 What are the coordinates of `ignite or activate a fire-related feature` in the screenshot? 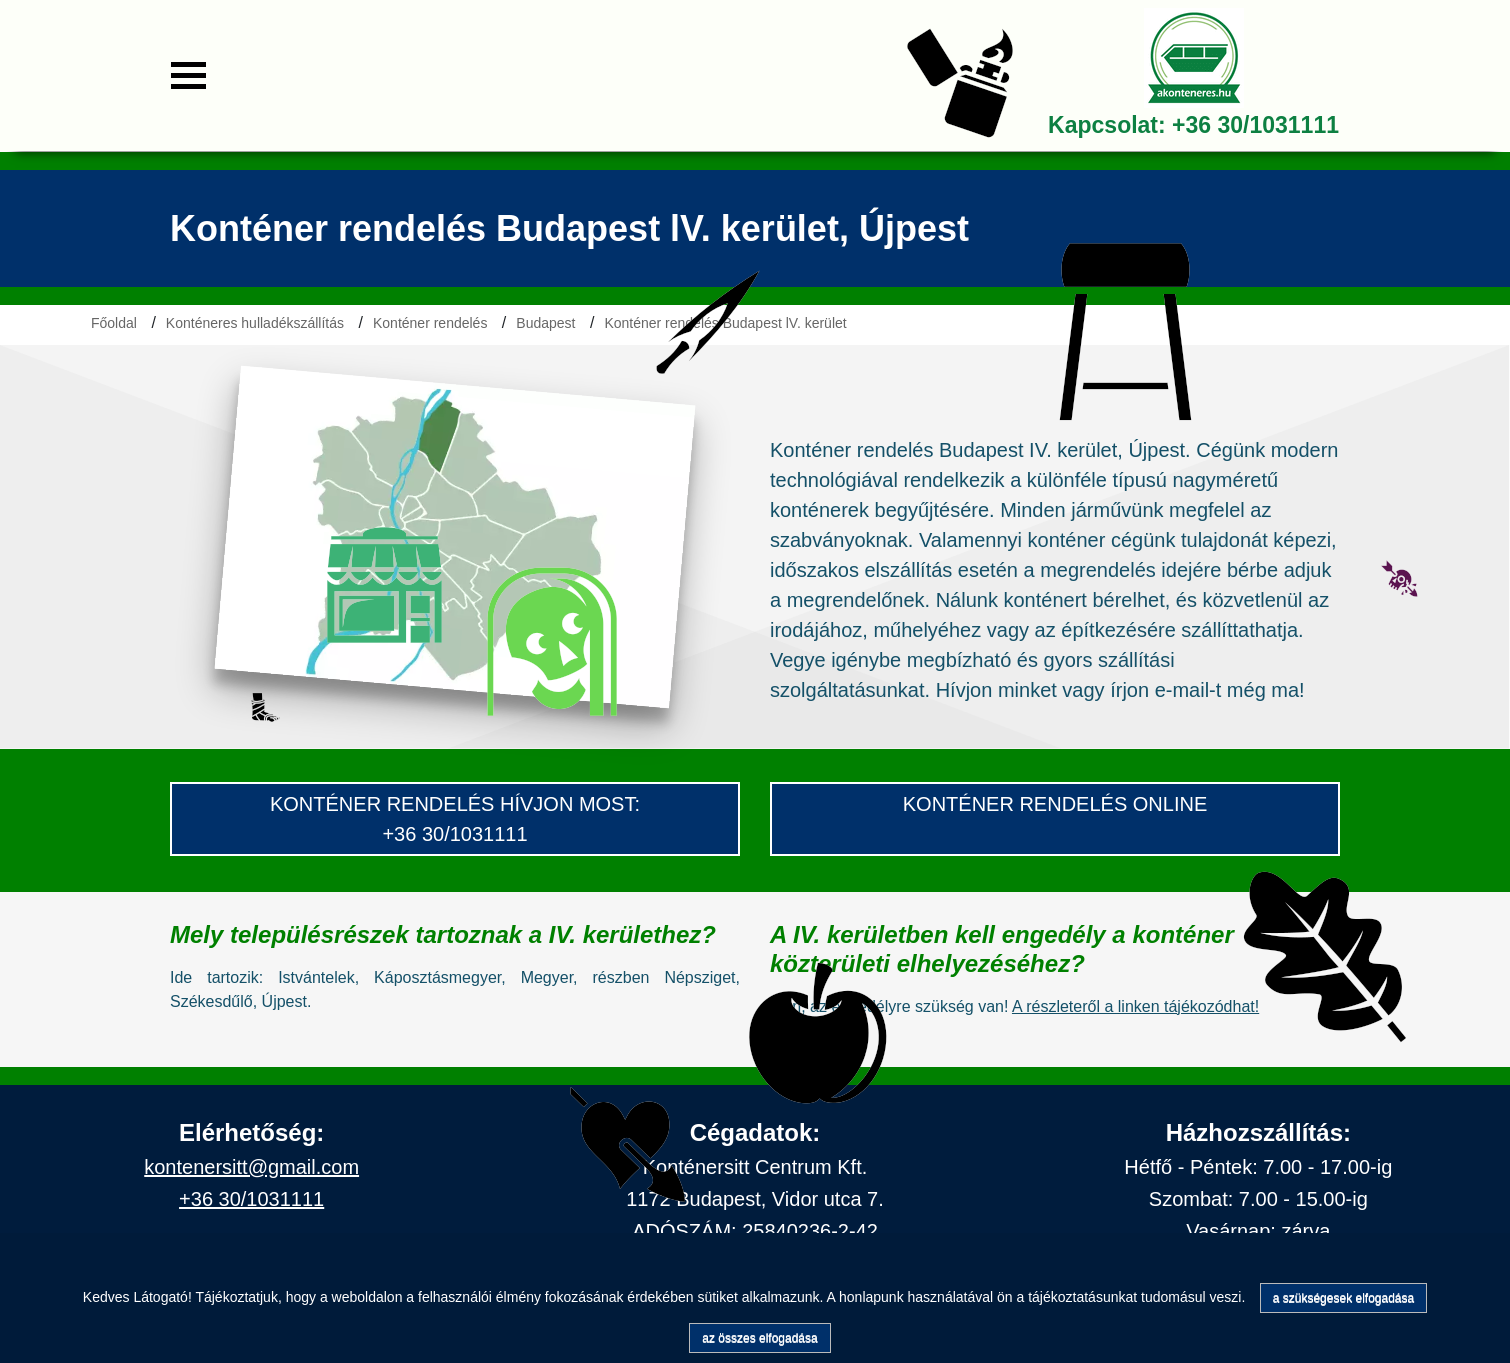 It's located at (960, 83).